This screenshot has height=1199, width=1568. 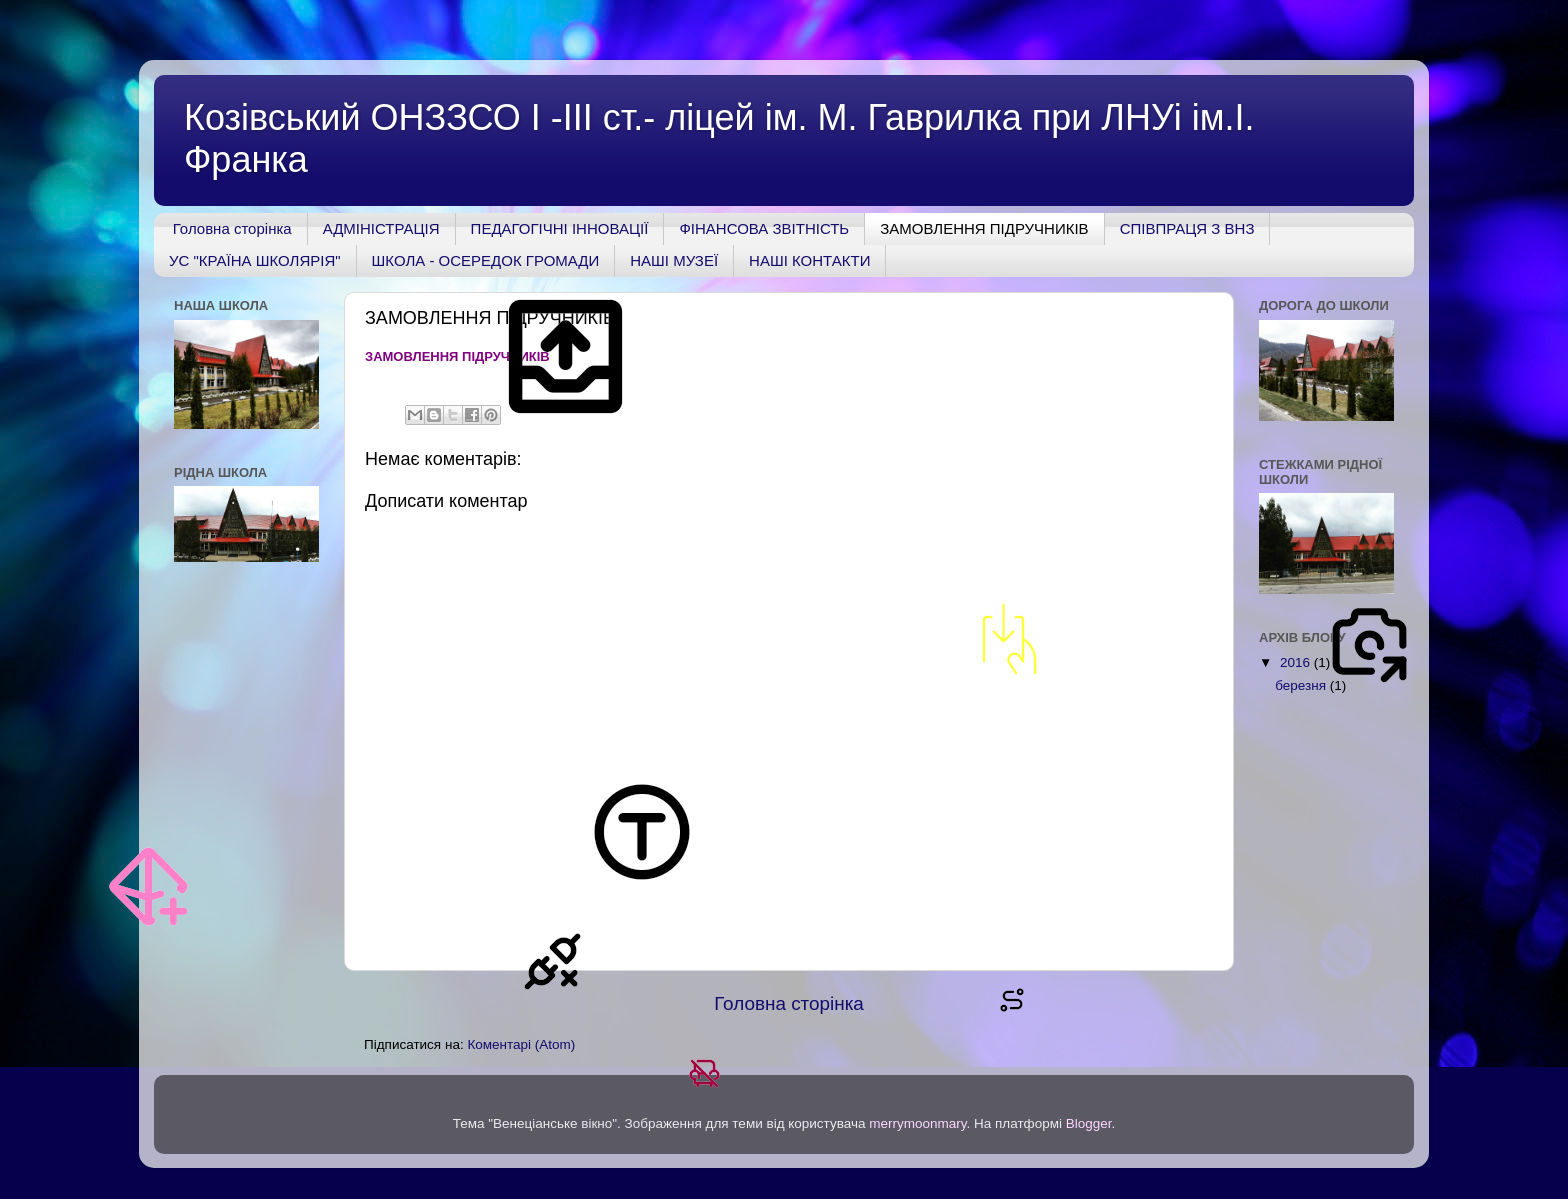 I want to click on visit thingiverse for 3D printable models, so click(x=642, y=832).